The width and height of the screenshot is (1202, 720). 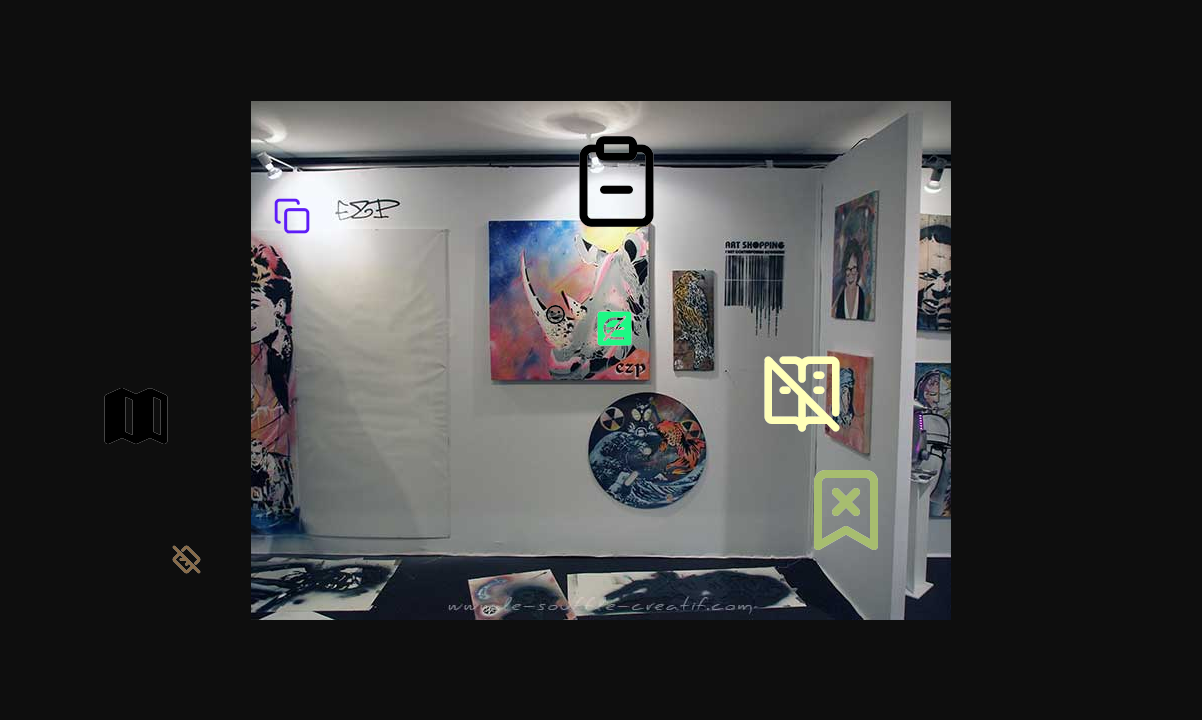 I want to click on select your current mood or emotional state, so click(x=555, y=314).